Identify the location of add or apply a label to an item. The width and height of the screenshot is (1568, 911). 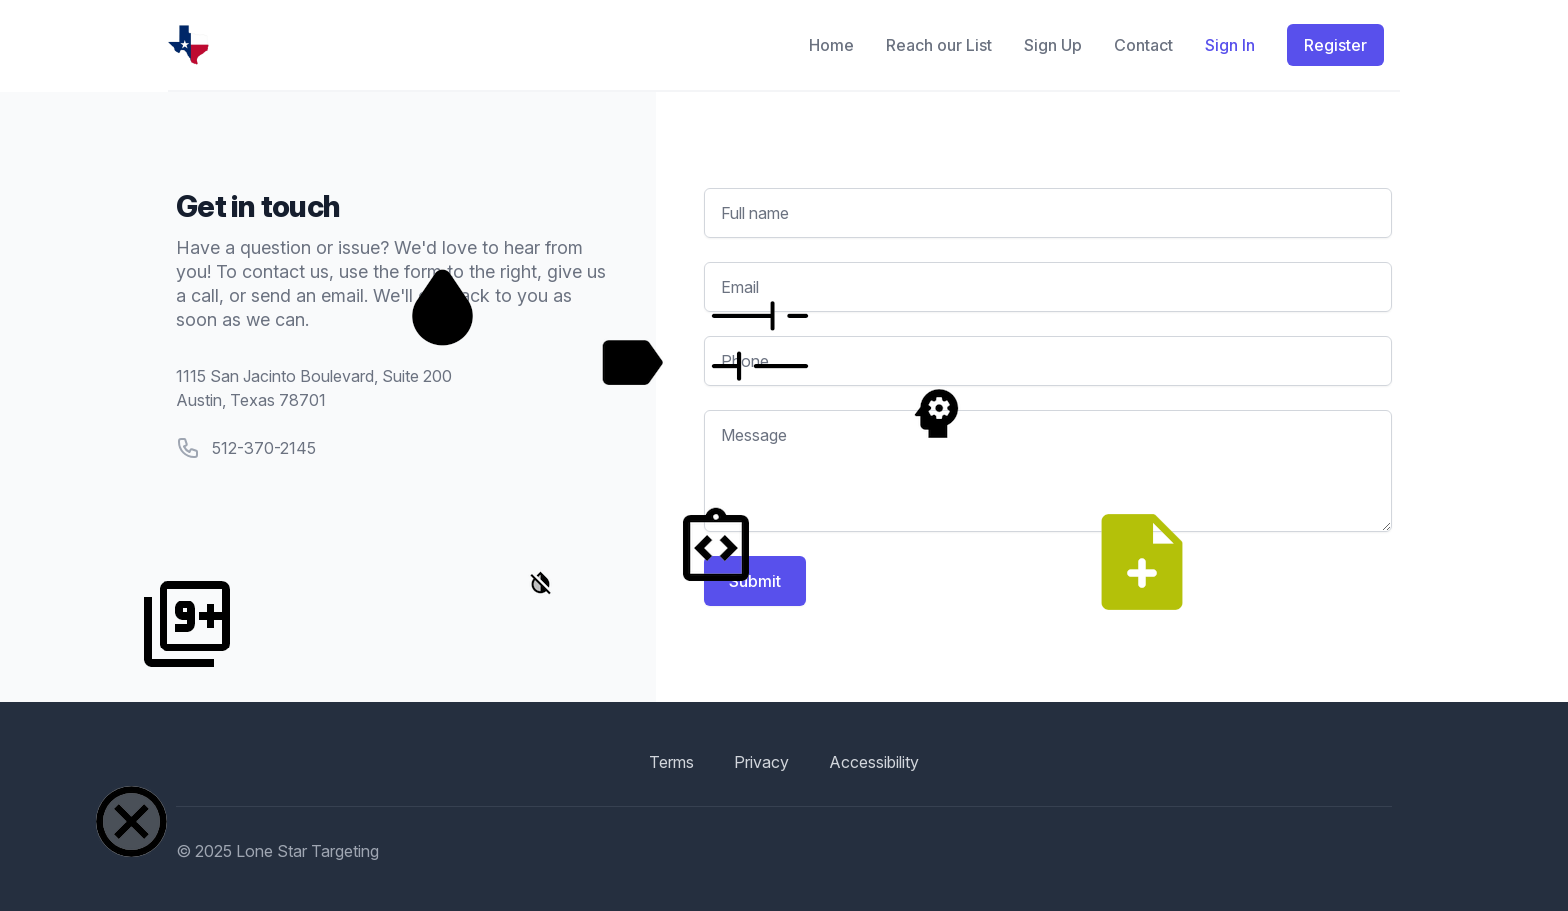
(631, 362).